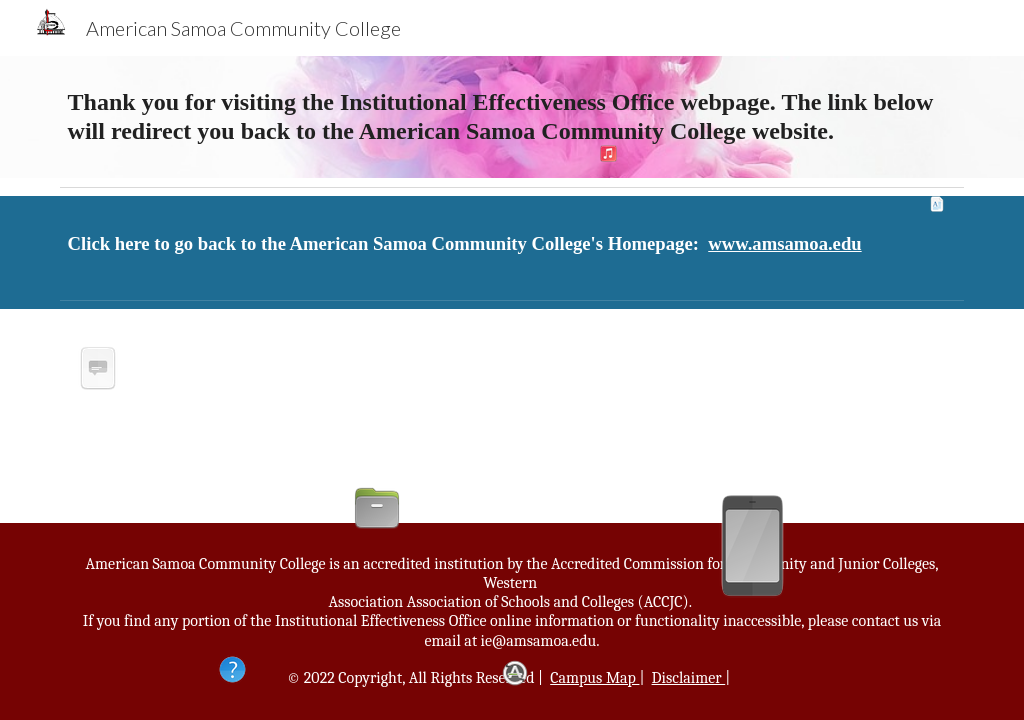  I want to click on open the help center or documentation, so click(232, 669).